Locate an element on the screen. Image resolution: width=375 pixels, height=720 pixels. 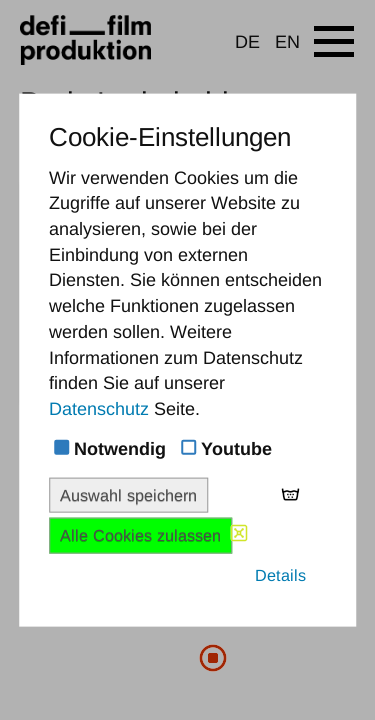
wash at high temperature setting (5 dots) is located at coordinates (290, 494).